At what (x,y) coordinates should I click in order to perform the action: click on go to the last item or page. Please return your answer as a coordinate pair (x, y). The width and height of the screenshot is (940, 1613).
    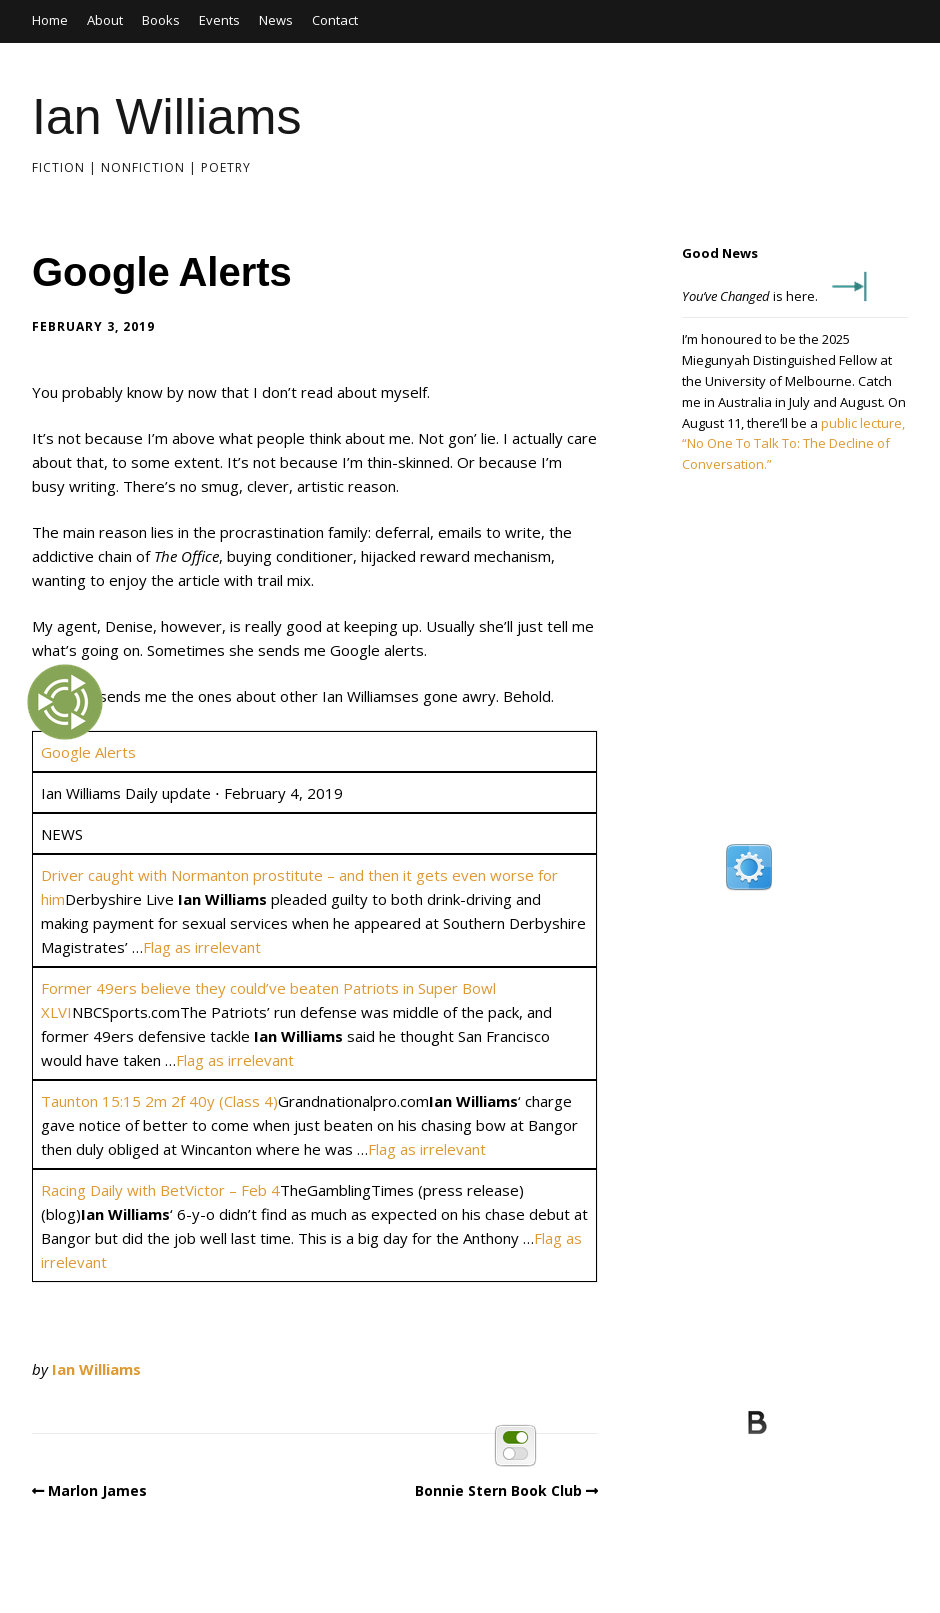
    Looking at the image, I should click on (849, 286).